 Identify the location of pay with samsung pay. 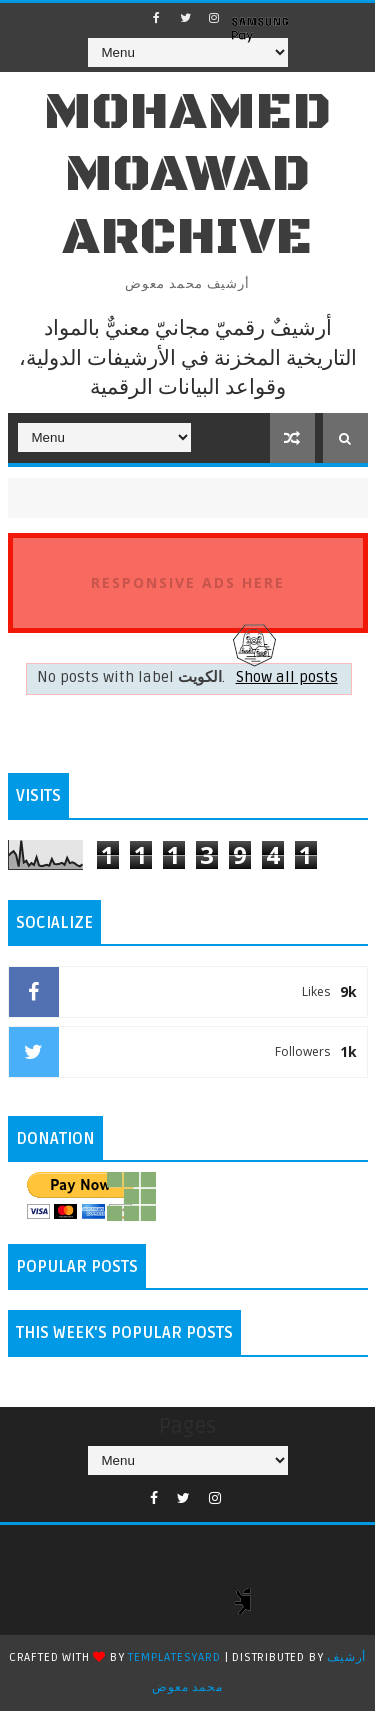
(260, 30).